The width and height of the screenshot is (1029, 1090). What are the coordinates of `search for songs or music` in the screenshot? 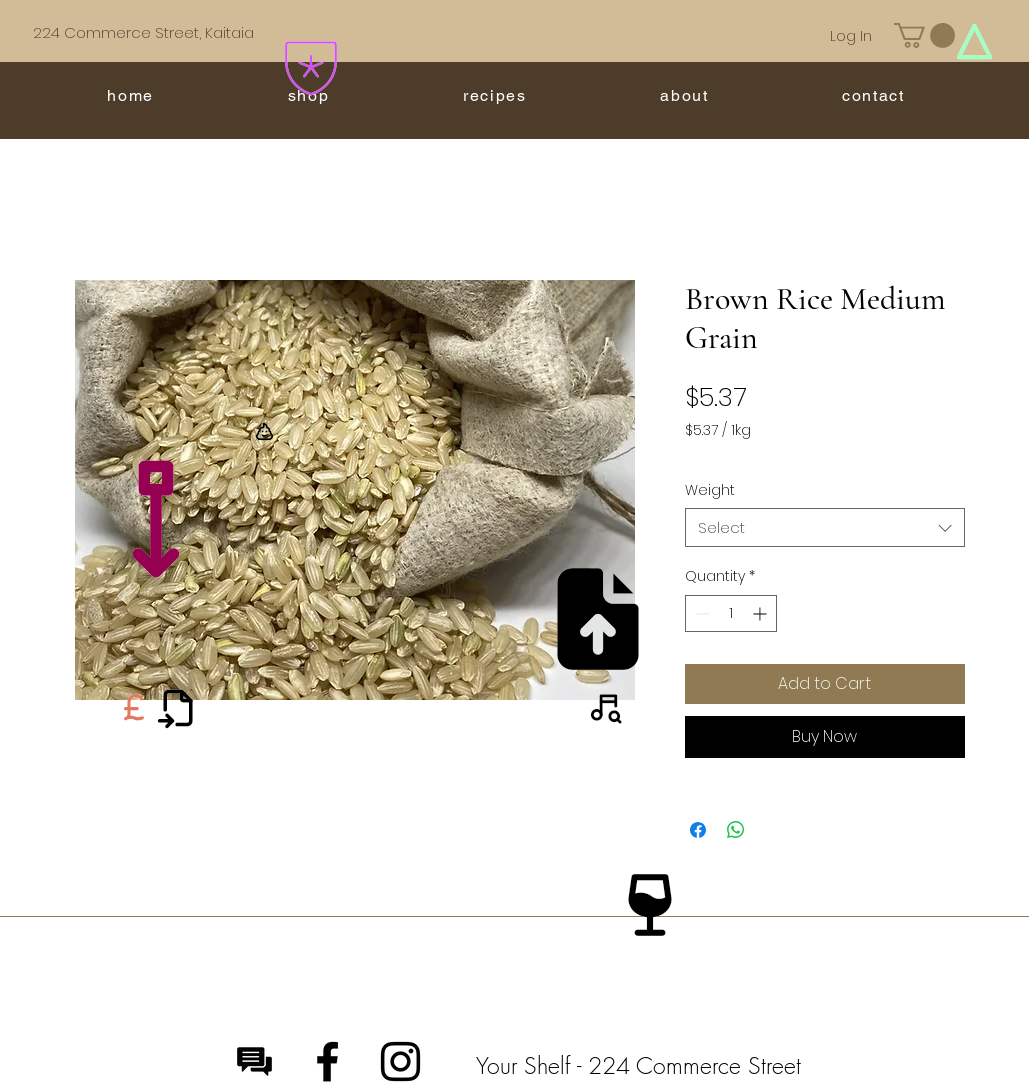 It's located at (605, 707).